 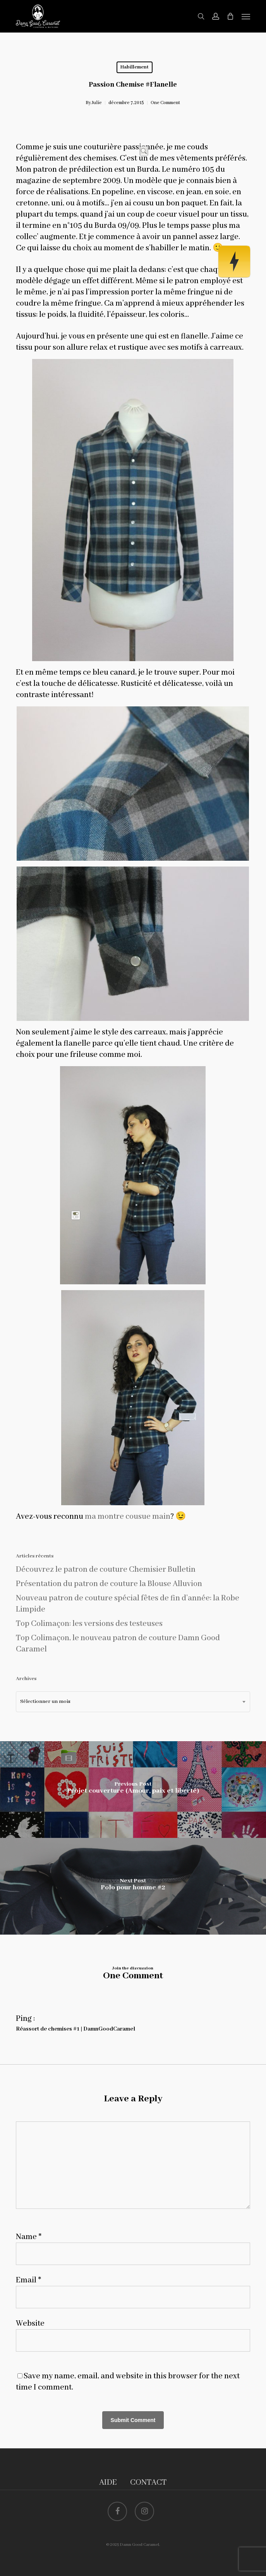 I want to click on open the log viewer application, so click(x=144, y=151).